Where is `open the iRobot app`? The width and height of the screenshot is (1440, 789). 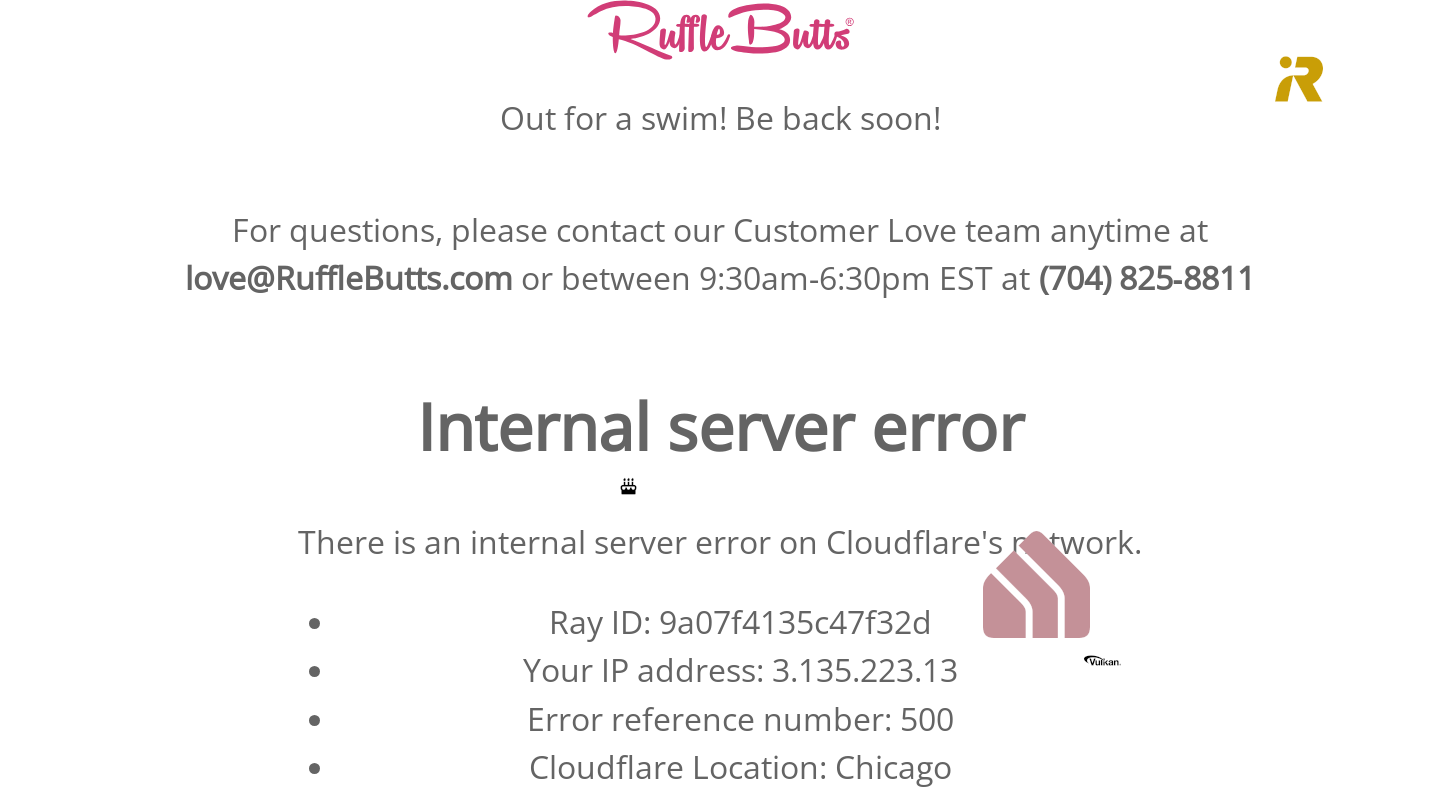
open the iRobot app is located at coordinates (1299, 79).